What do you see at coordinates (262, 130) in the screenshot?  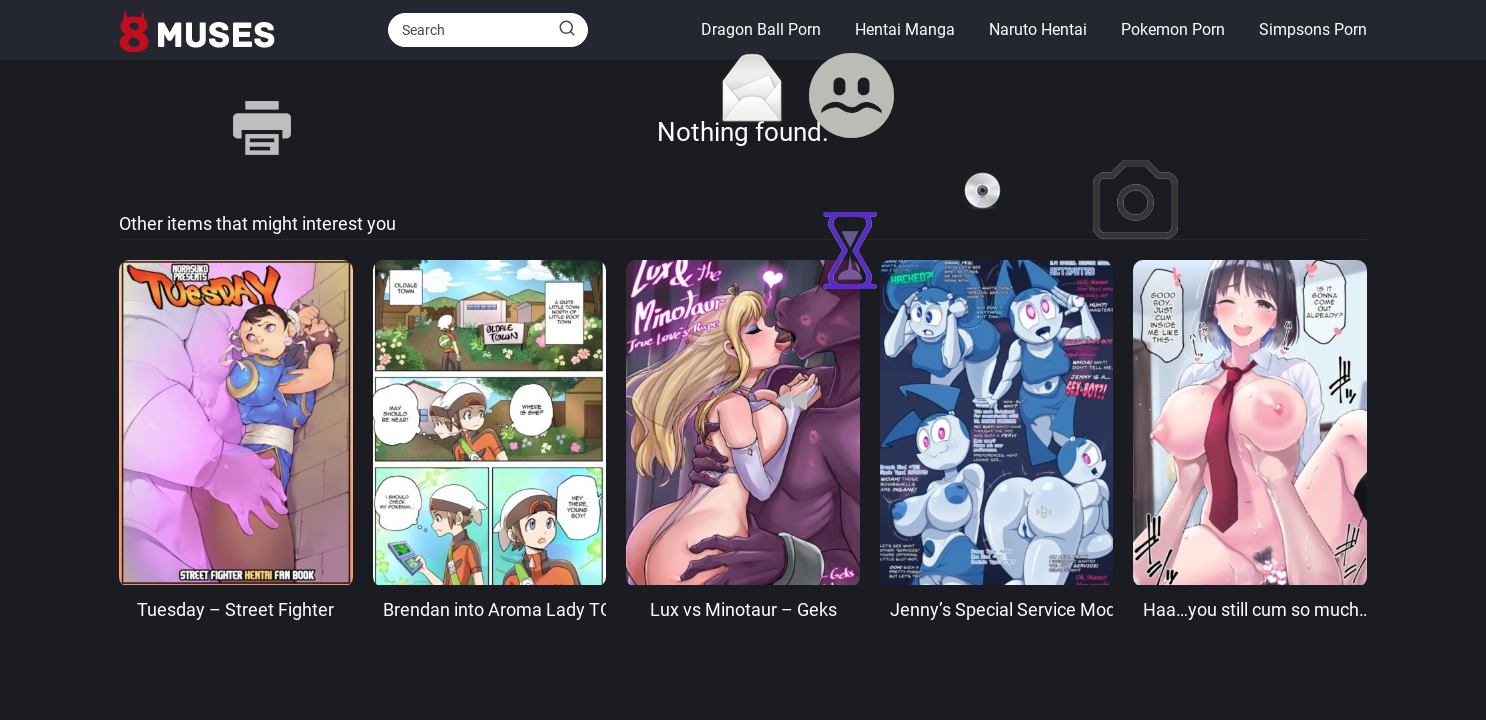 I see `print the current document` at bounding box center [262, 130].